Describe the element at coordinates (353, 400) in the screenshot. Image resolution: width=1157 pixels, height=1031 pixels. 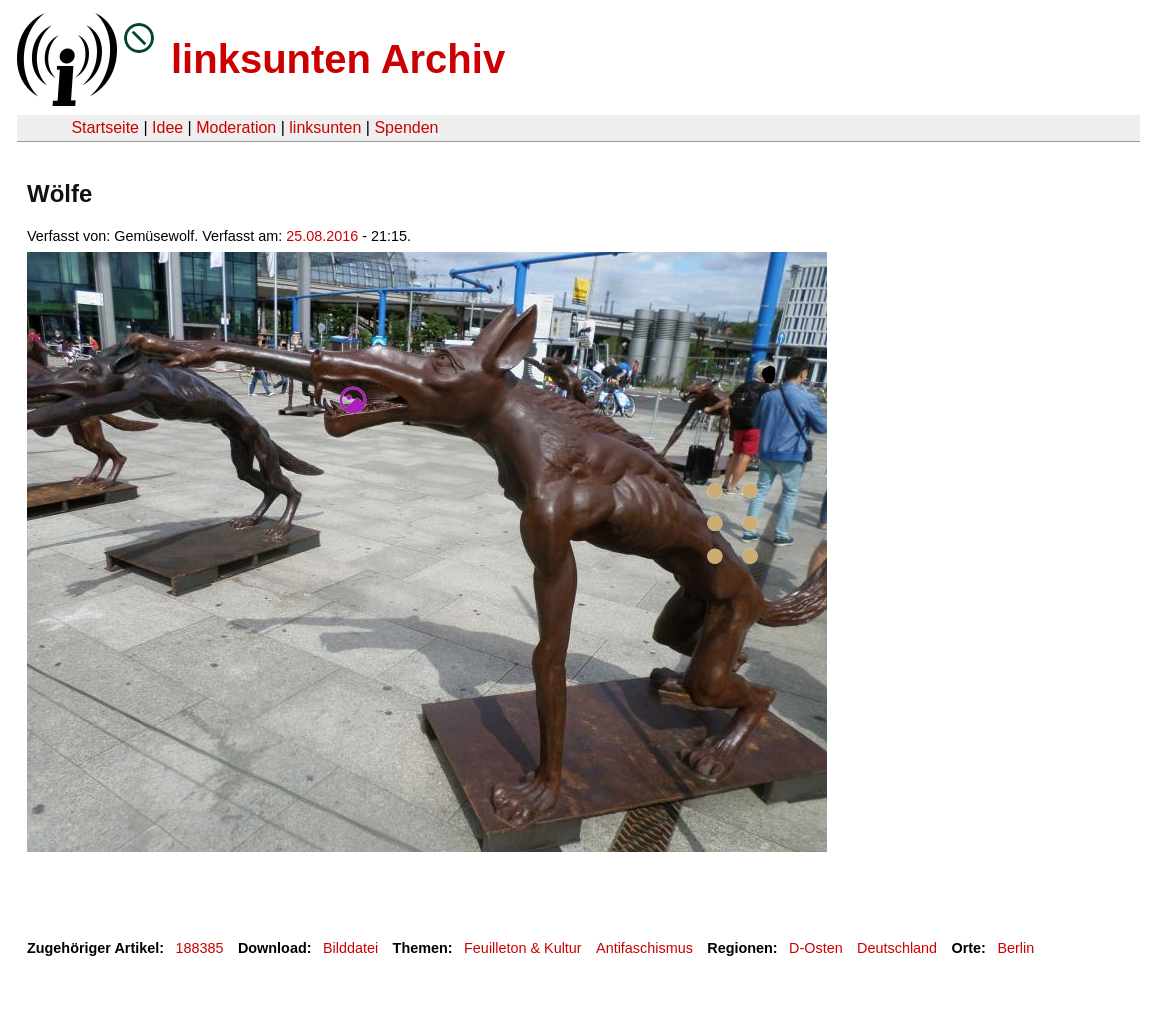
I see `view image or photo gallery` at that location.